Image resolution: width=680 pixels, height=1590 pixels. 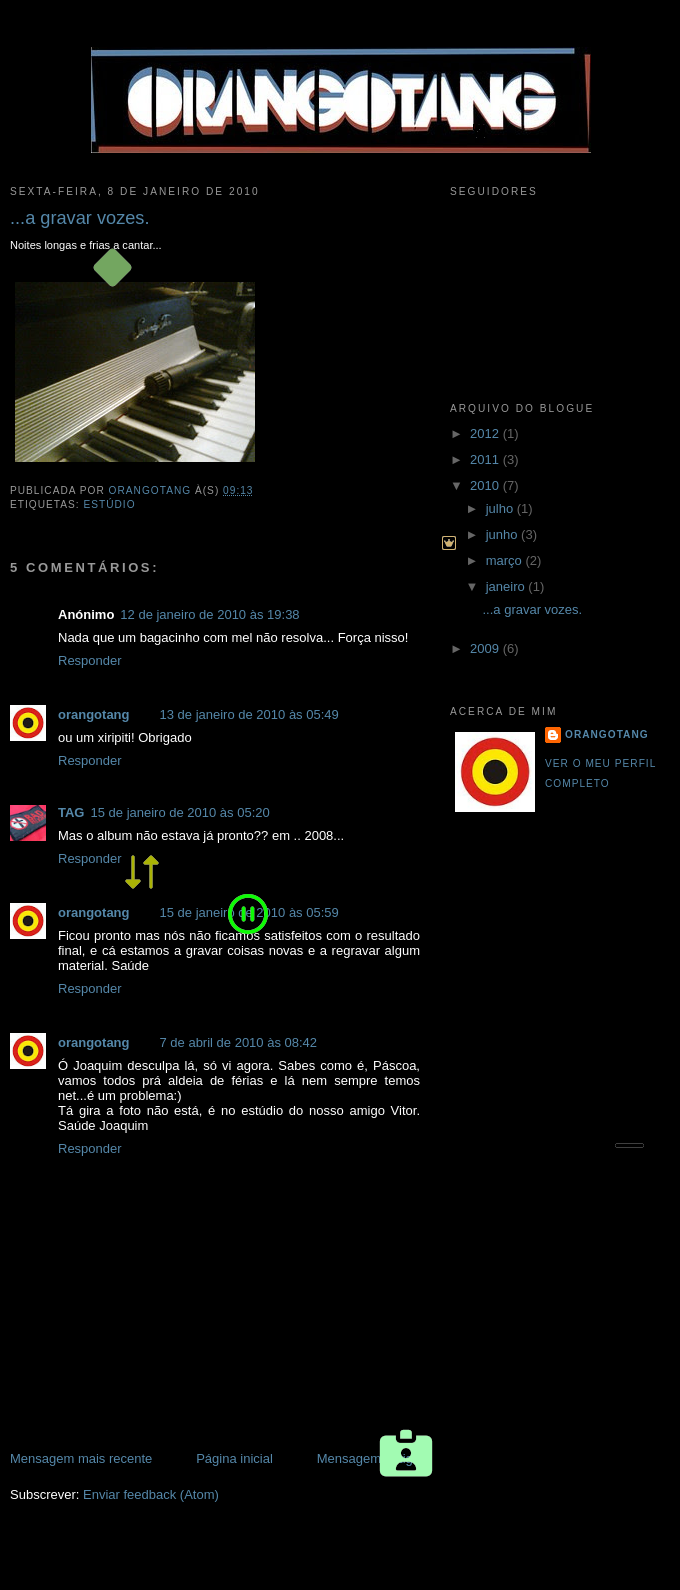 I want to click on sort items in ascending or descending order, so click(x=142, y=872).